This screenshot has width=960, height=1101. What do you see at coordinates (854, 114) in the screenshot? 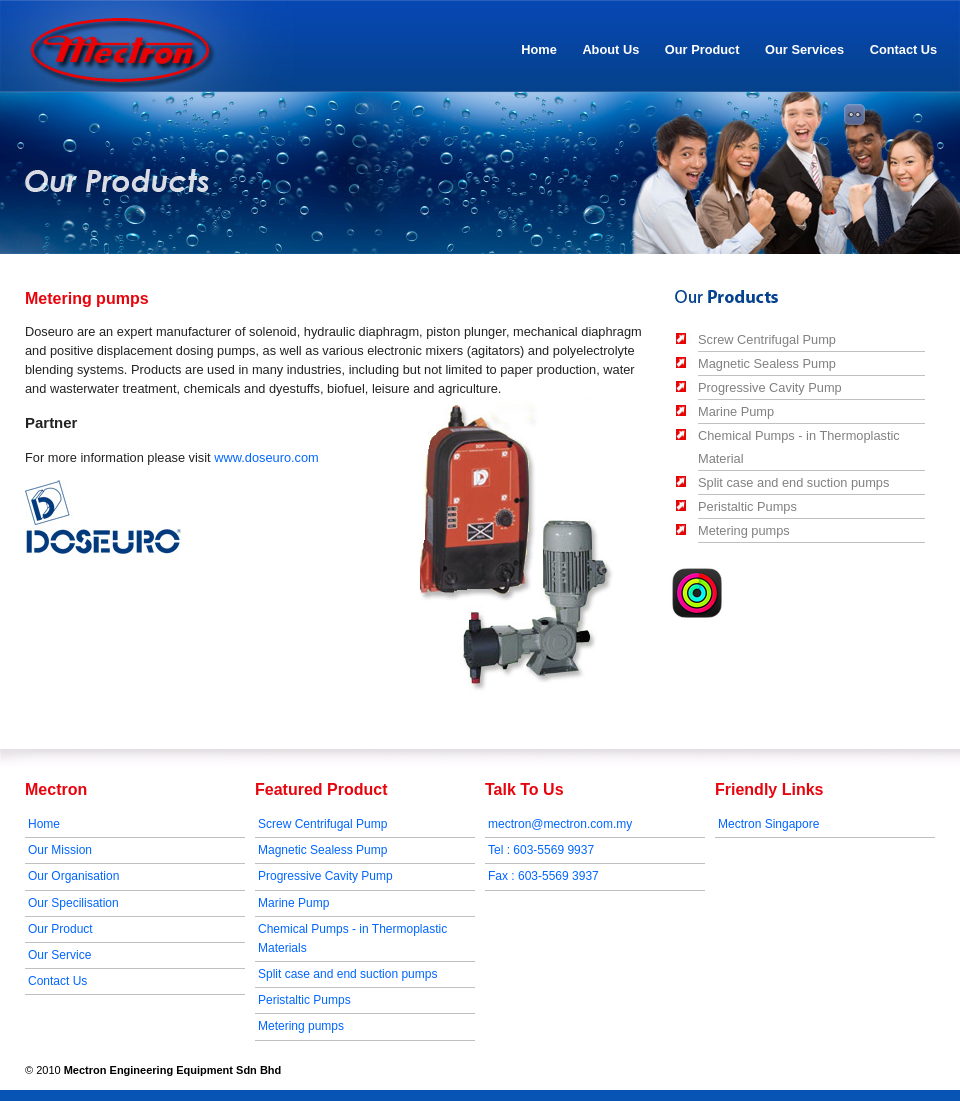
I see `open mockoon api mocking application` at bounding box center [854, 114].